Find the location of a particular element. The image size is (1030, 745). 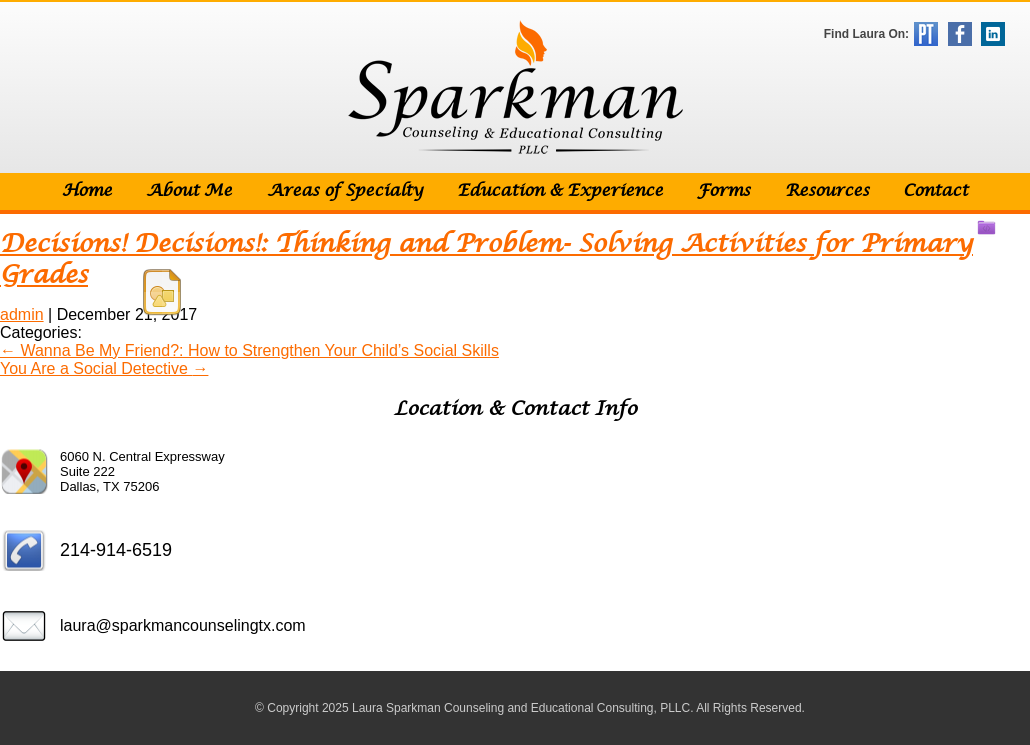

libreoffice draw template file is located at coordinates (162, 292).